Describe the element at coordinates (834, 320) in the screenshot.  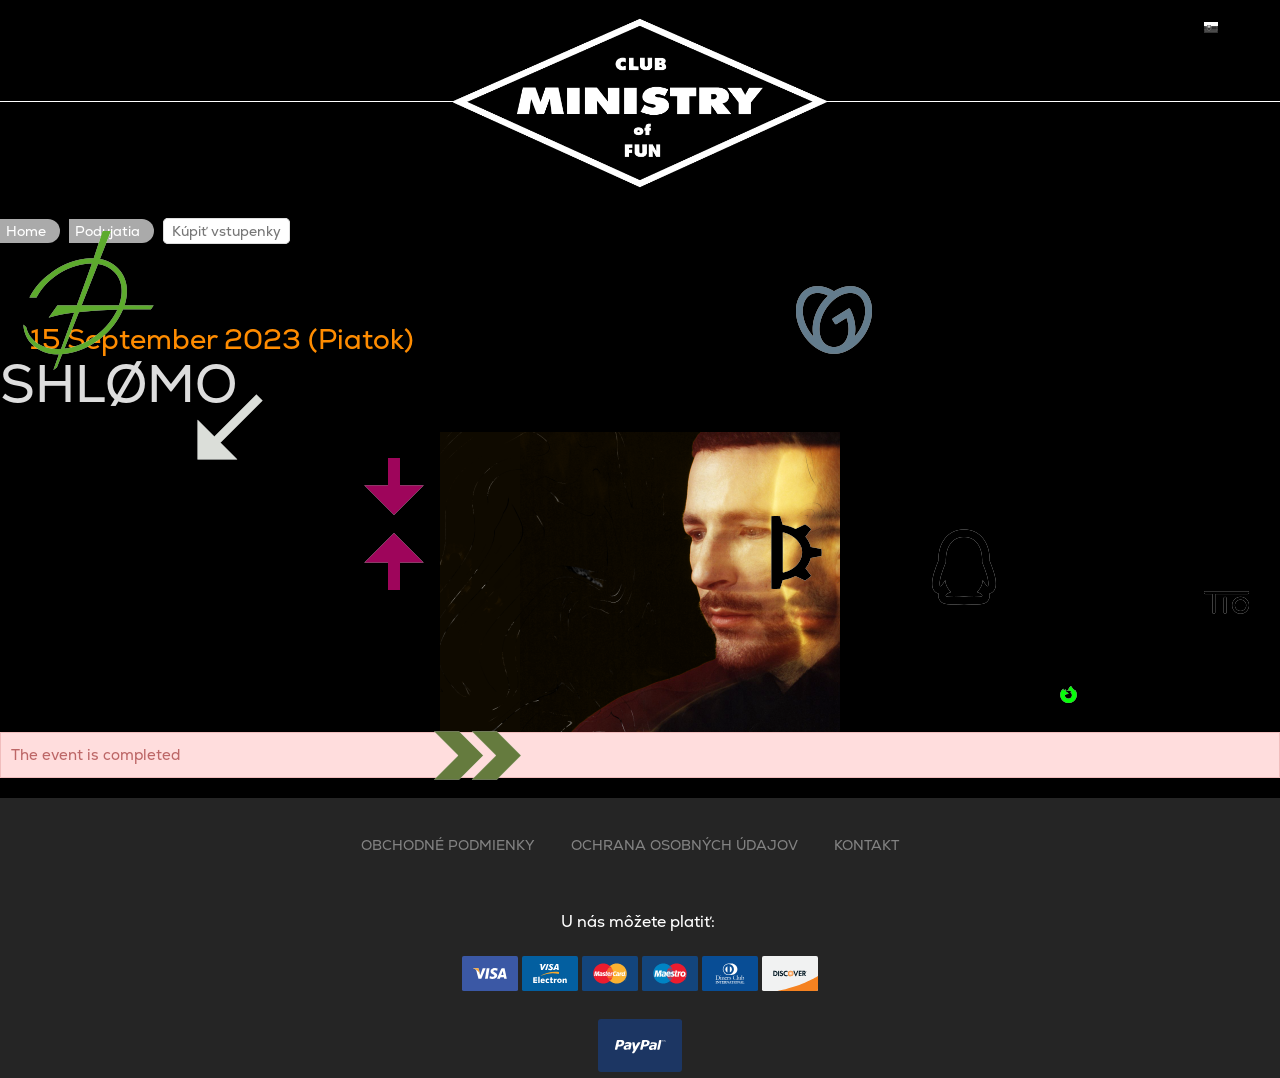
I see `visit GoDaddy website or services` at that location.